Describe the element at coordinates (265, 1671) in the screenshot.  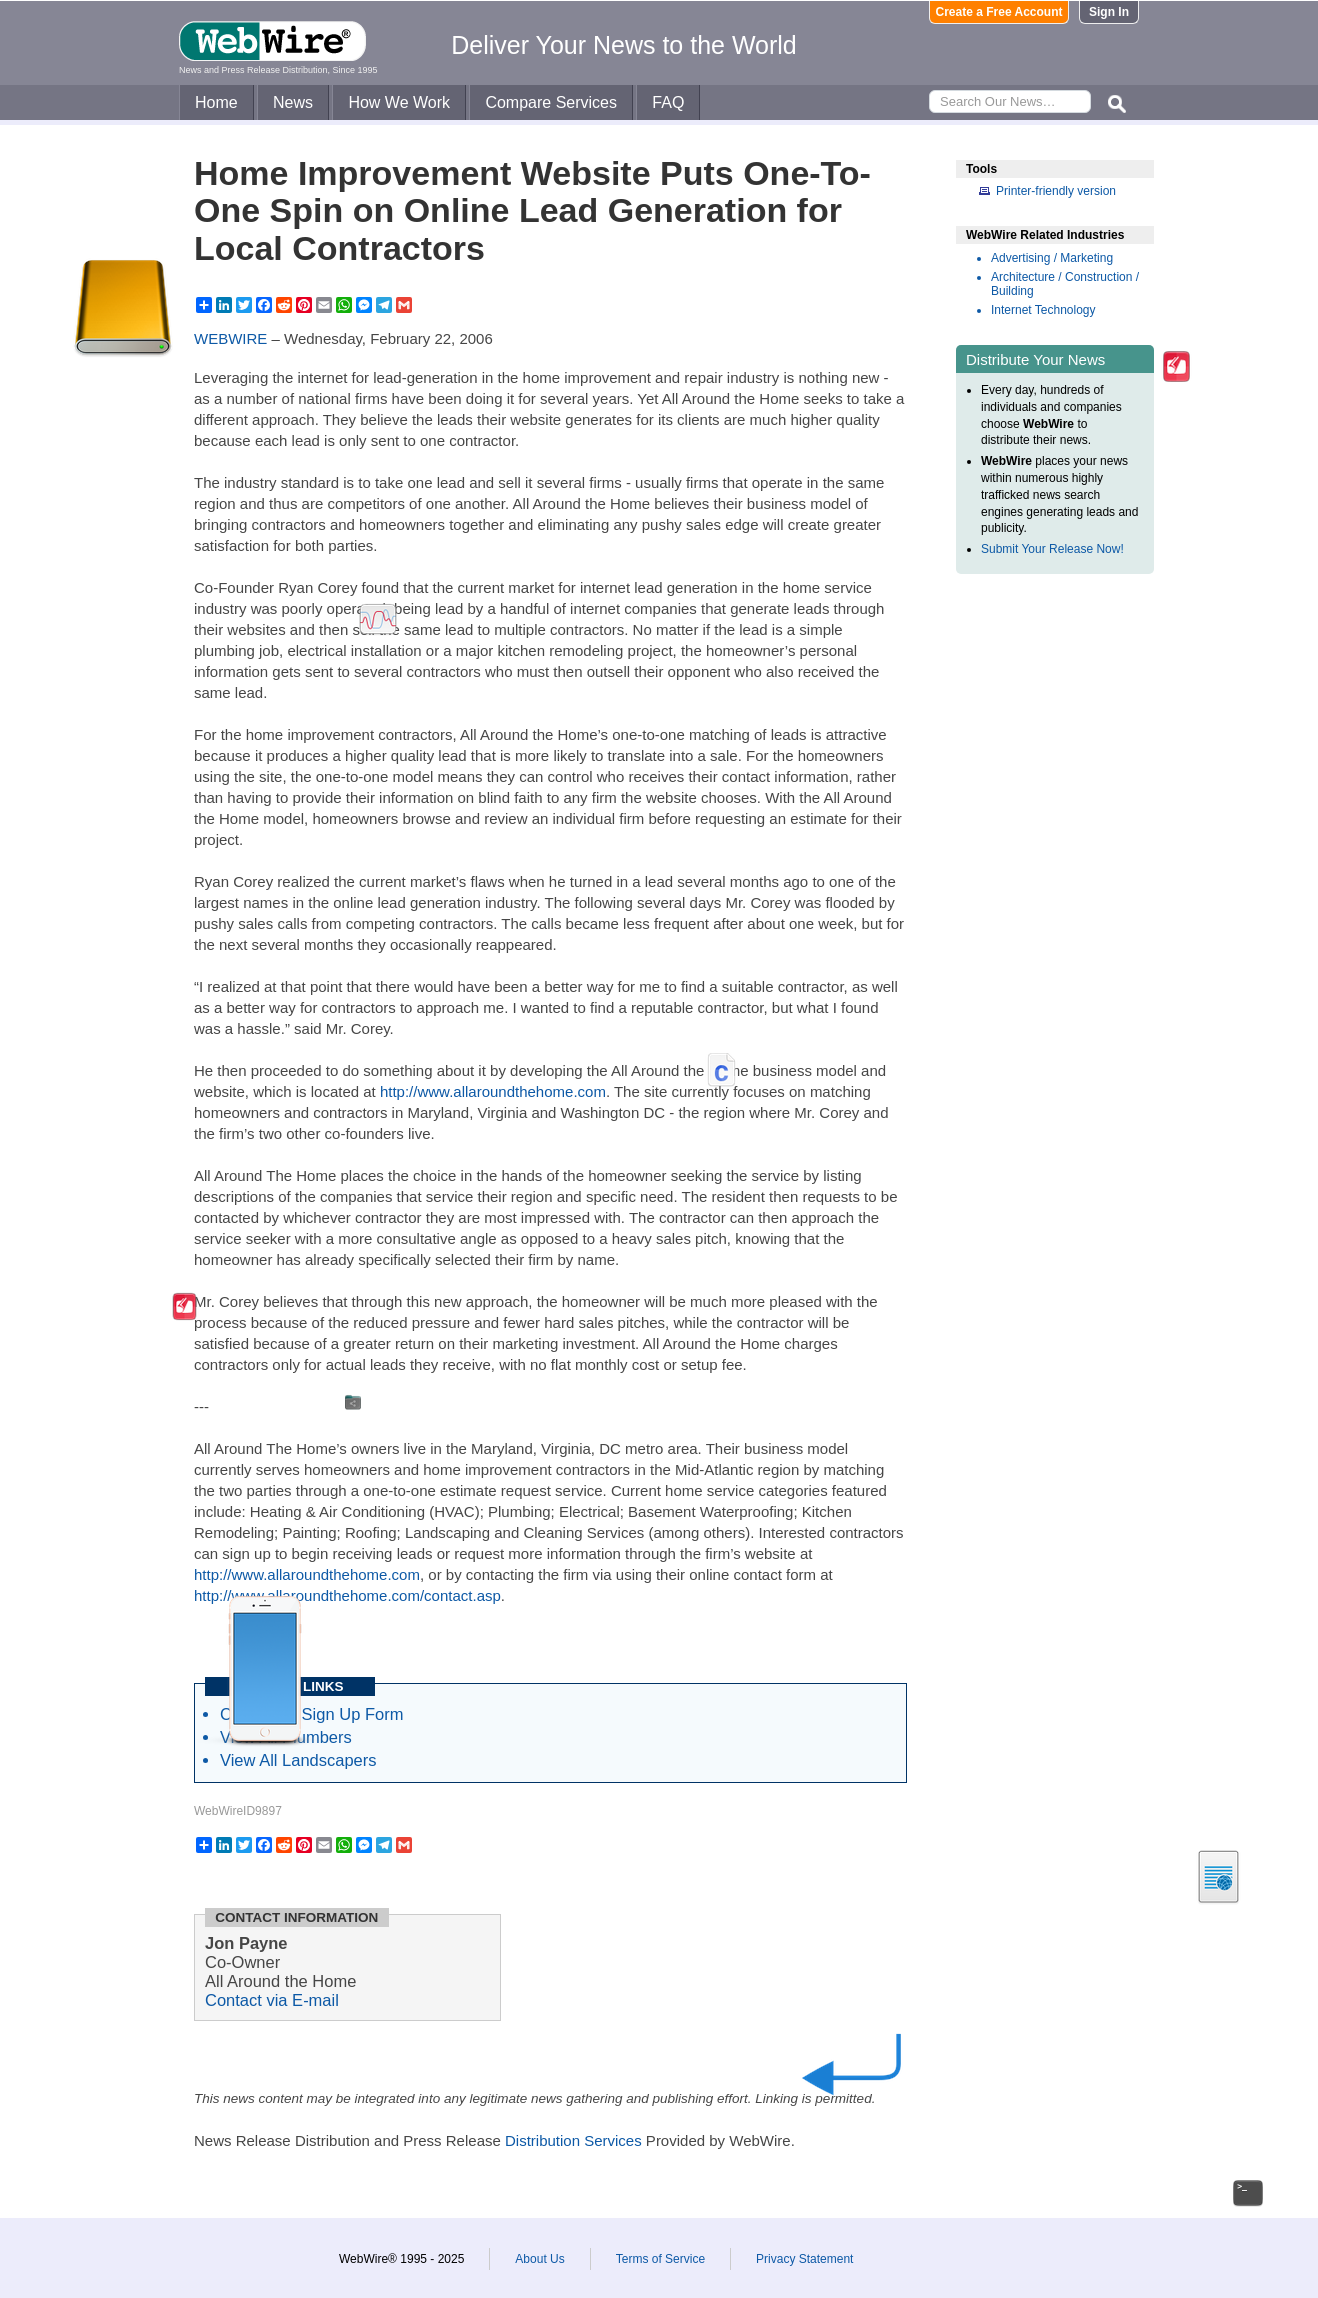
I see `connect or manage an iPhone device` at that location.